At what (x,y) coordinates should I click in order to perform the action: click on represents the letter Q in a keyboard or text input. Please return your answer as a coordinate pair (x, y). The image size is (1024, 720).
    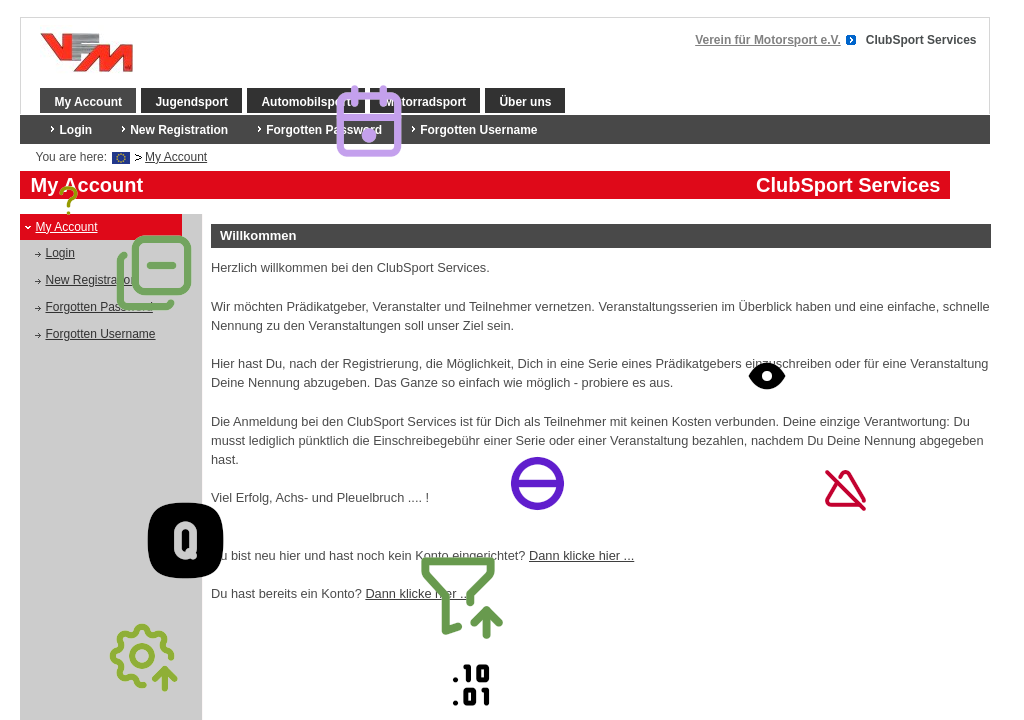
    Looking at the image, I should click on (185, 540).